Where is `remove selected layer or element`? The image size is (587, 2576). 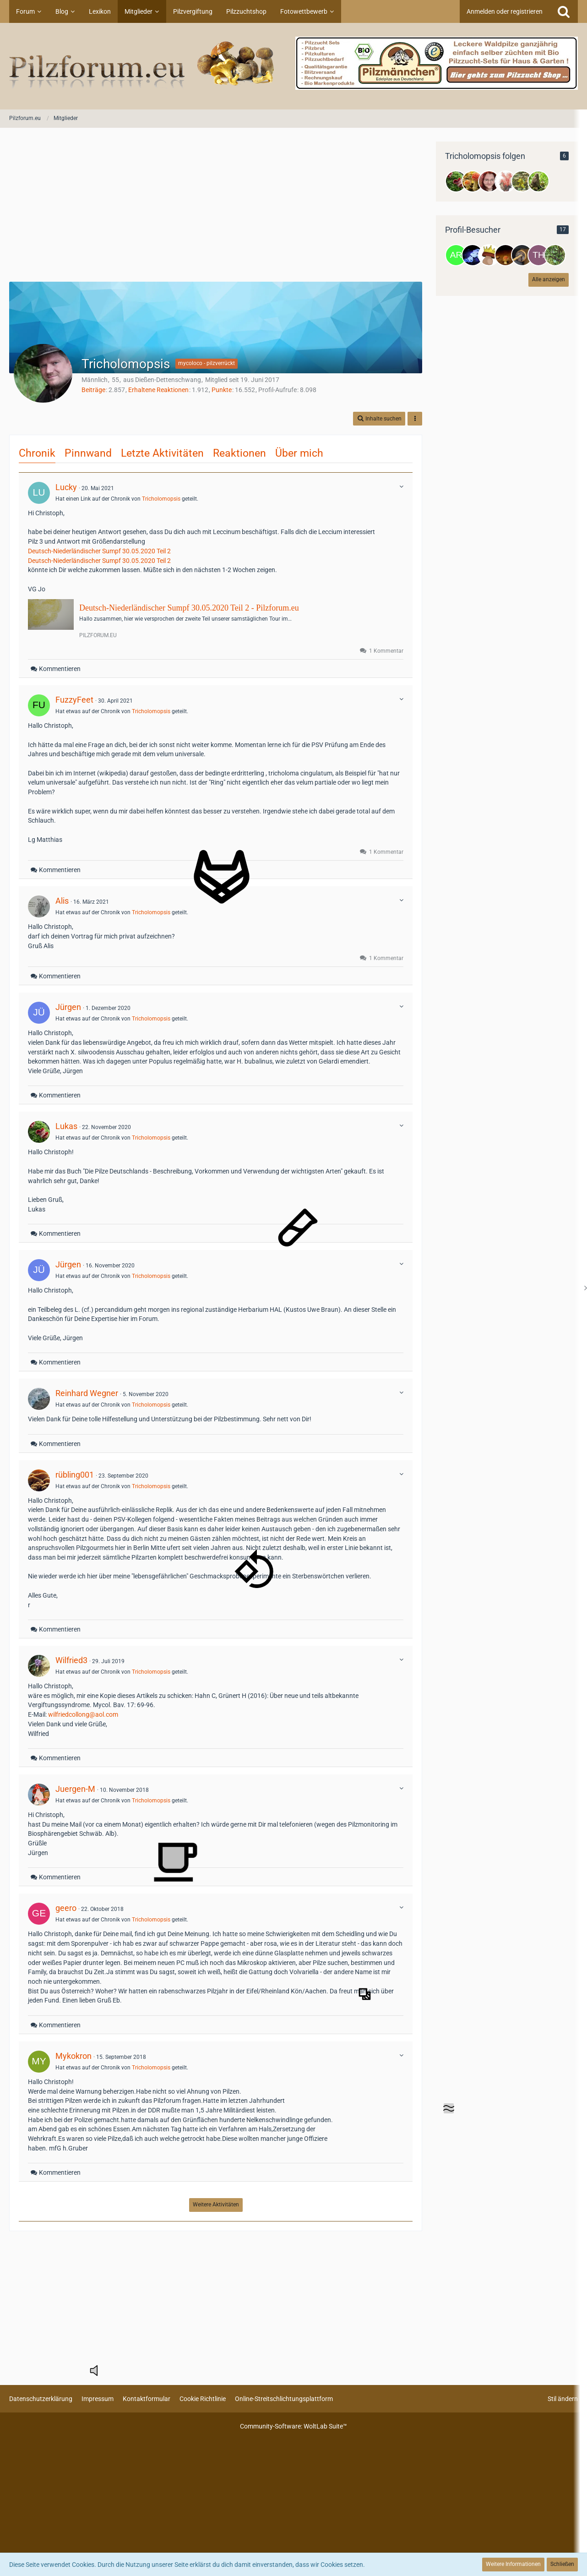
remove selected layer or element is located at coordinates (364, 1994).